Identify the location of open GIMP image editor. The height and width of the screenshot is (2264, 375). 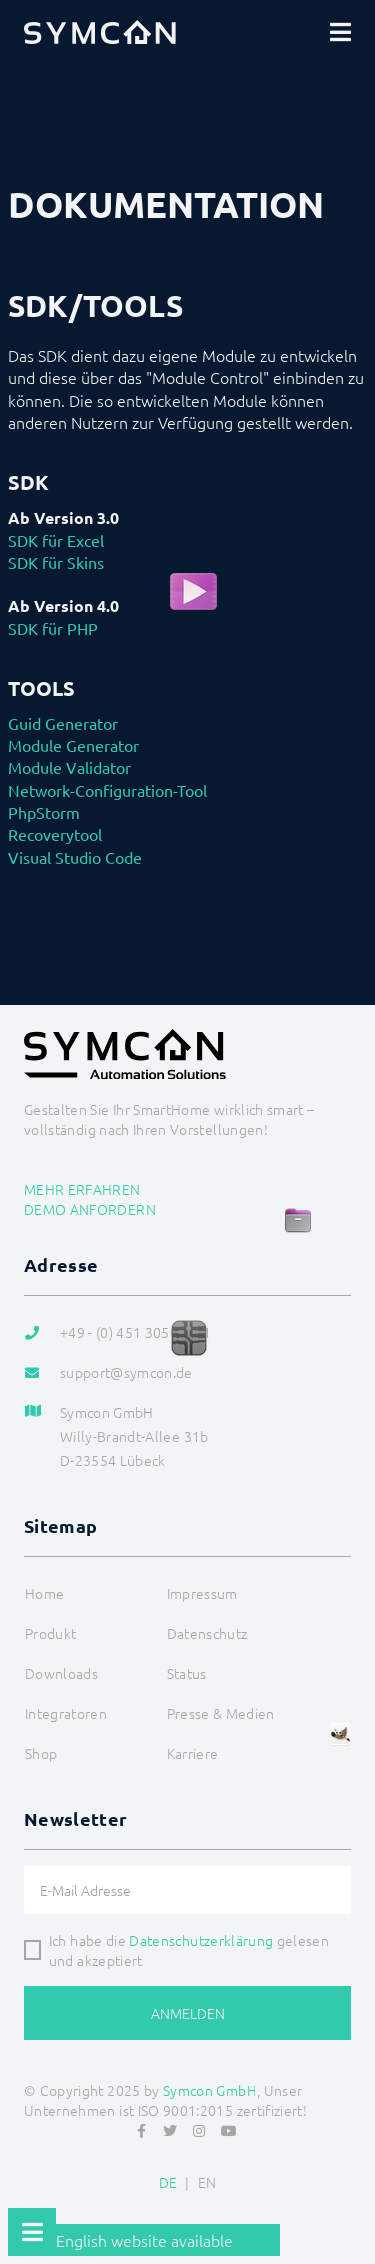
(340, 1734).